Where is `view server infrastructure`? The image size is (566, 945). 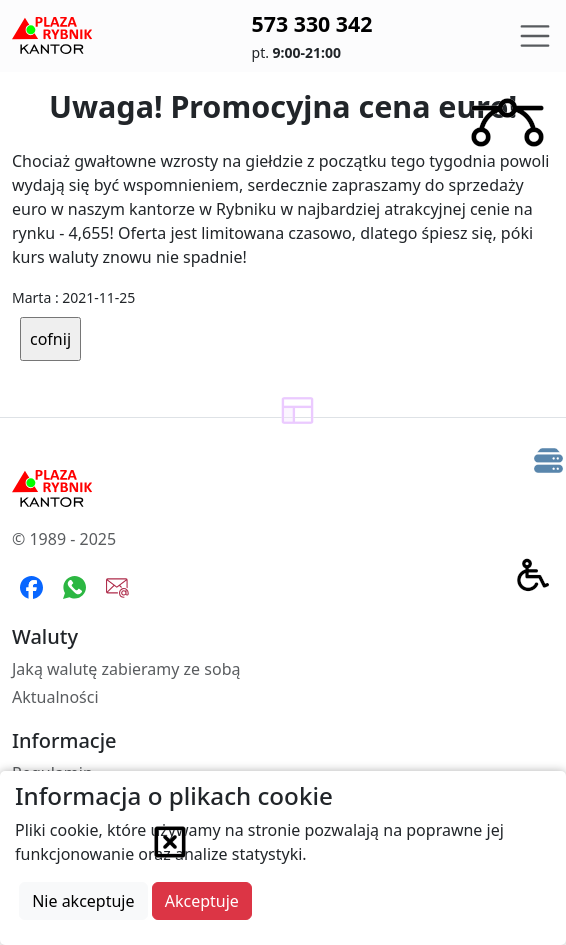 view server infrastructure is located at coordinates (548, 460).